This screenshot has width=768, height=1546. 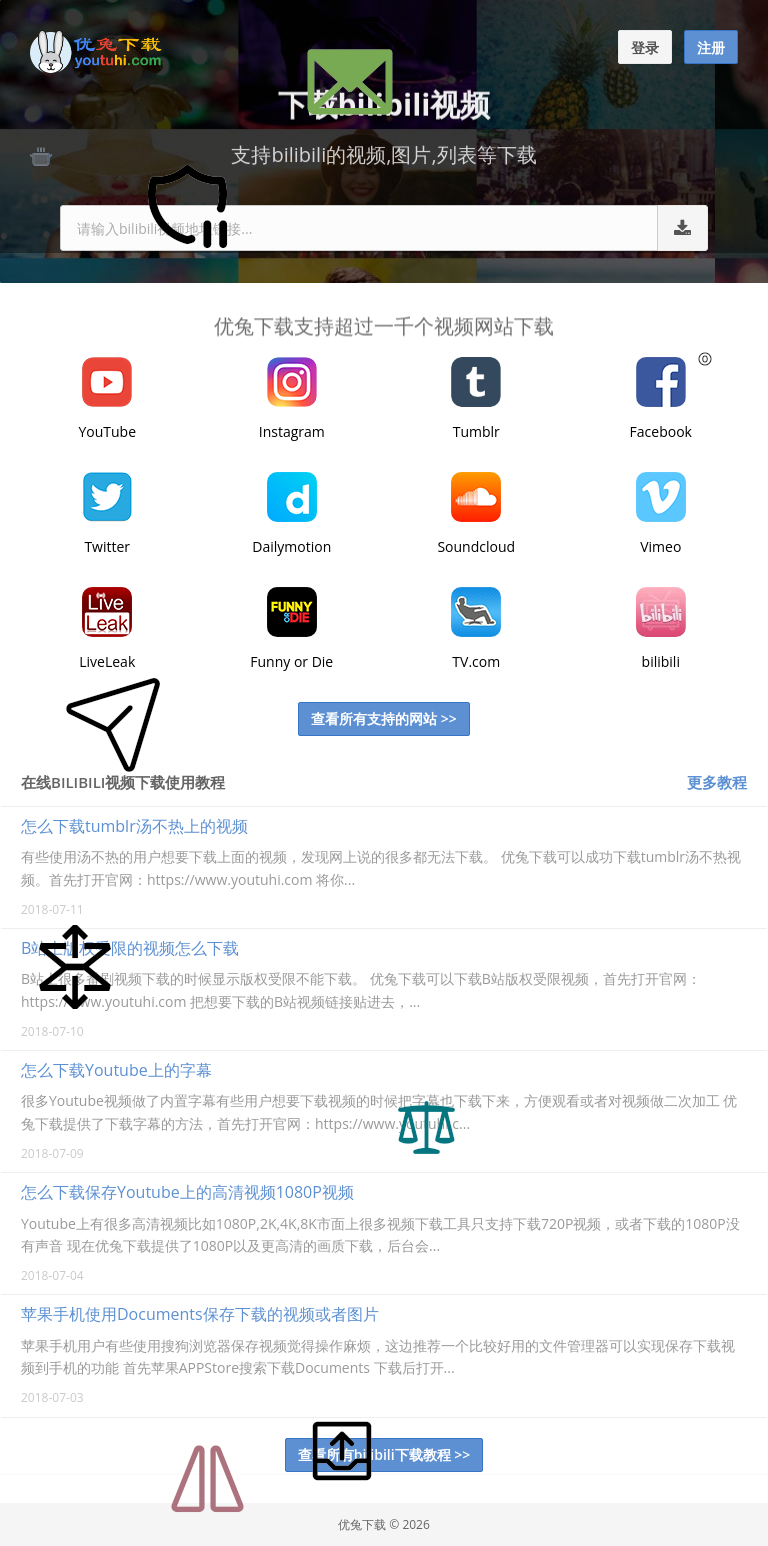 I want to click on access recipes or cooking features, so click(x=41, y=158).